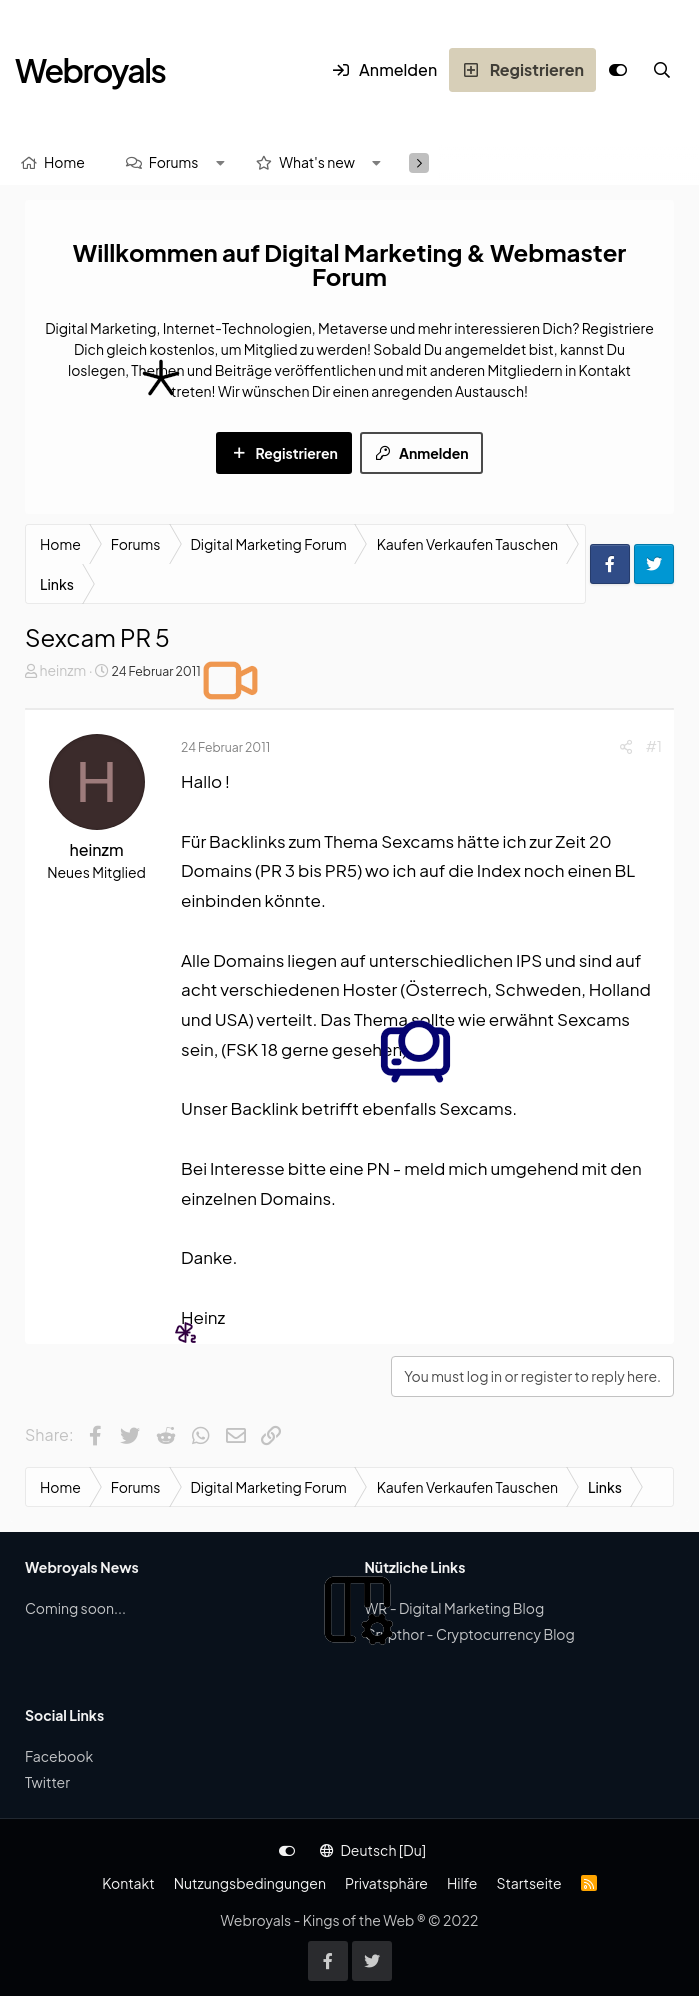 The height and width of the screenshot is (1996, 699). What do you see at coordinates (230, 680) in the screenshot?
I see `start a video call` at bounding box center [230, 680].